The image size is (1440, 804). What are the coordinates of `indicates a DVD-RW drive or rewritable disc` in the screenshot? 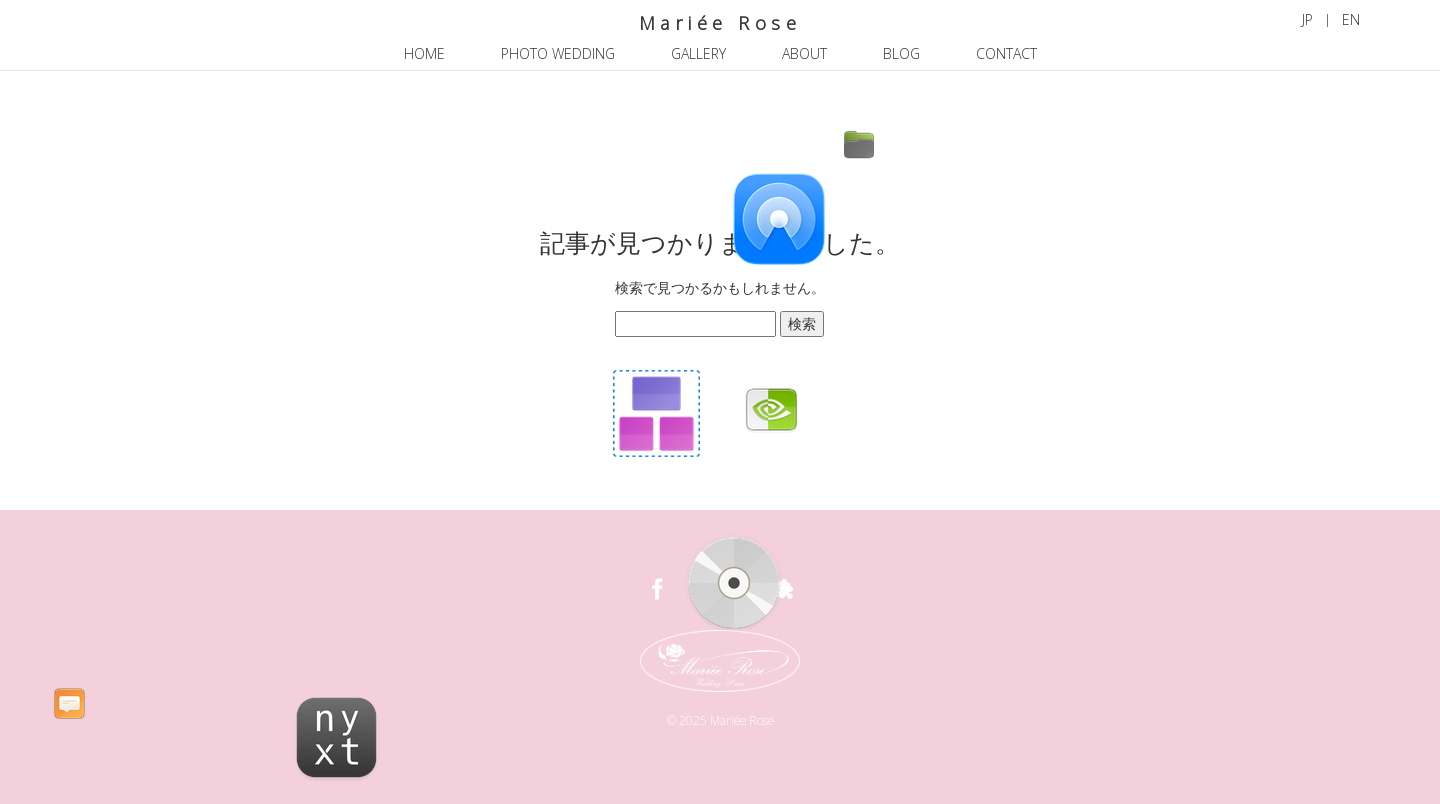 It's located at (734, 583).